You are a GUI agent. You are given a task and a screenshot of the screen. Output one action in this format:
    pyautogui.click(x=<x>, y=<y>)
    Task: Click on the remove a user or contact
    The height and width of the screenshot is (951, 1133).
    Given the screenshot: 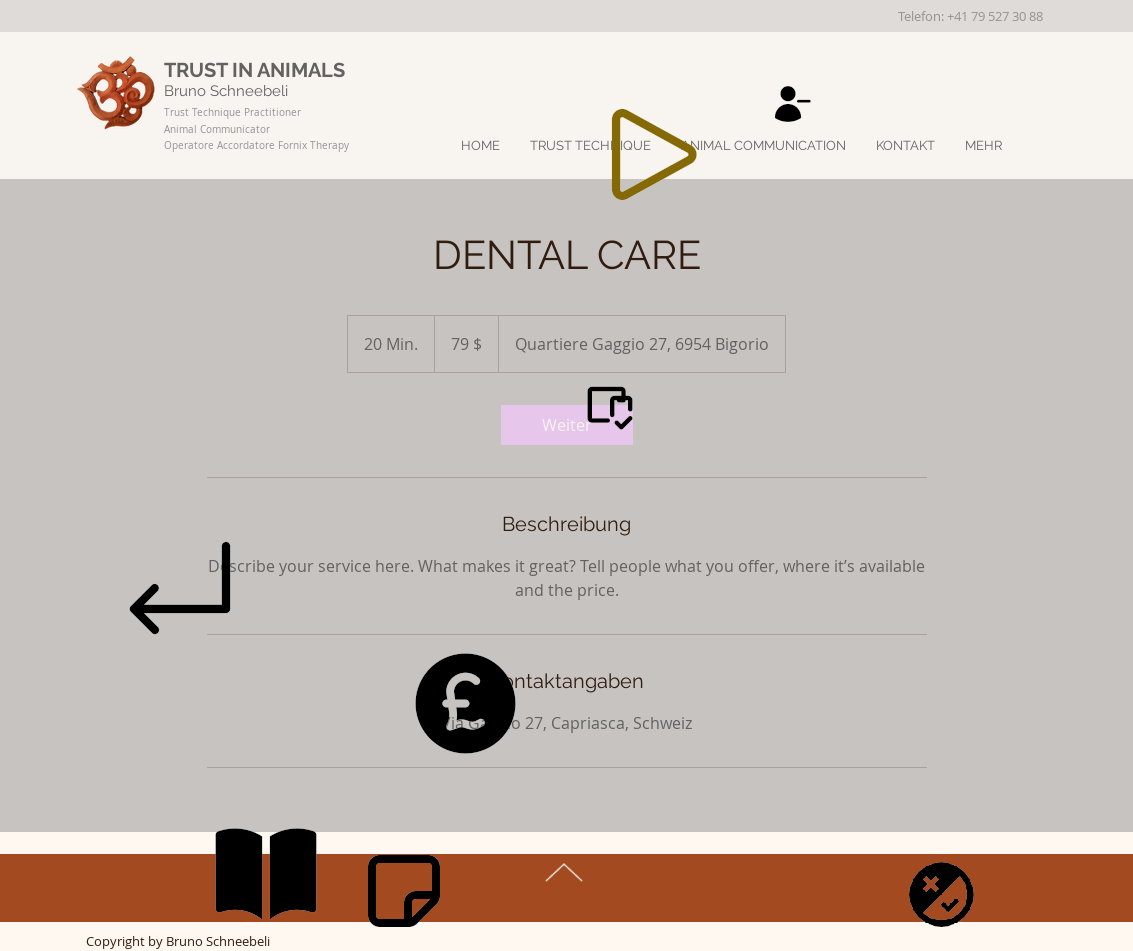 What is the action you would take?
    pyautogui.click(x=791, y=104)
    